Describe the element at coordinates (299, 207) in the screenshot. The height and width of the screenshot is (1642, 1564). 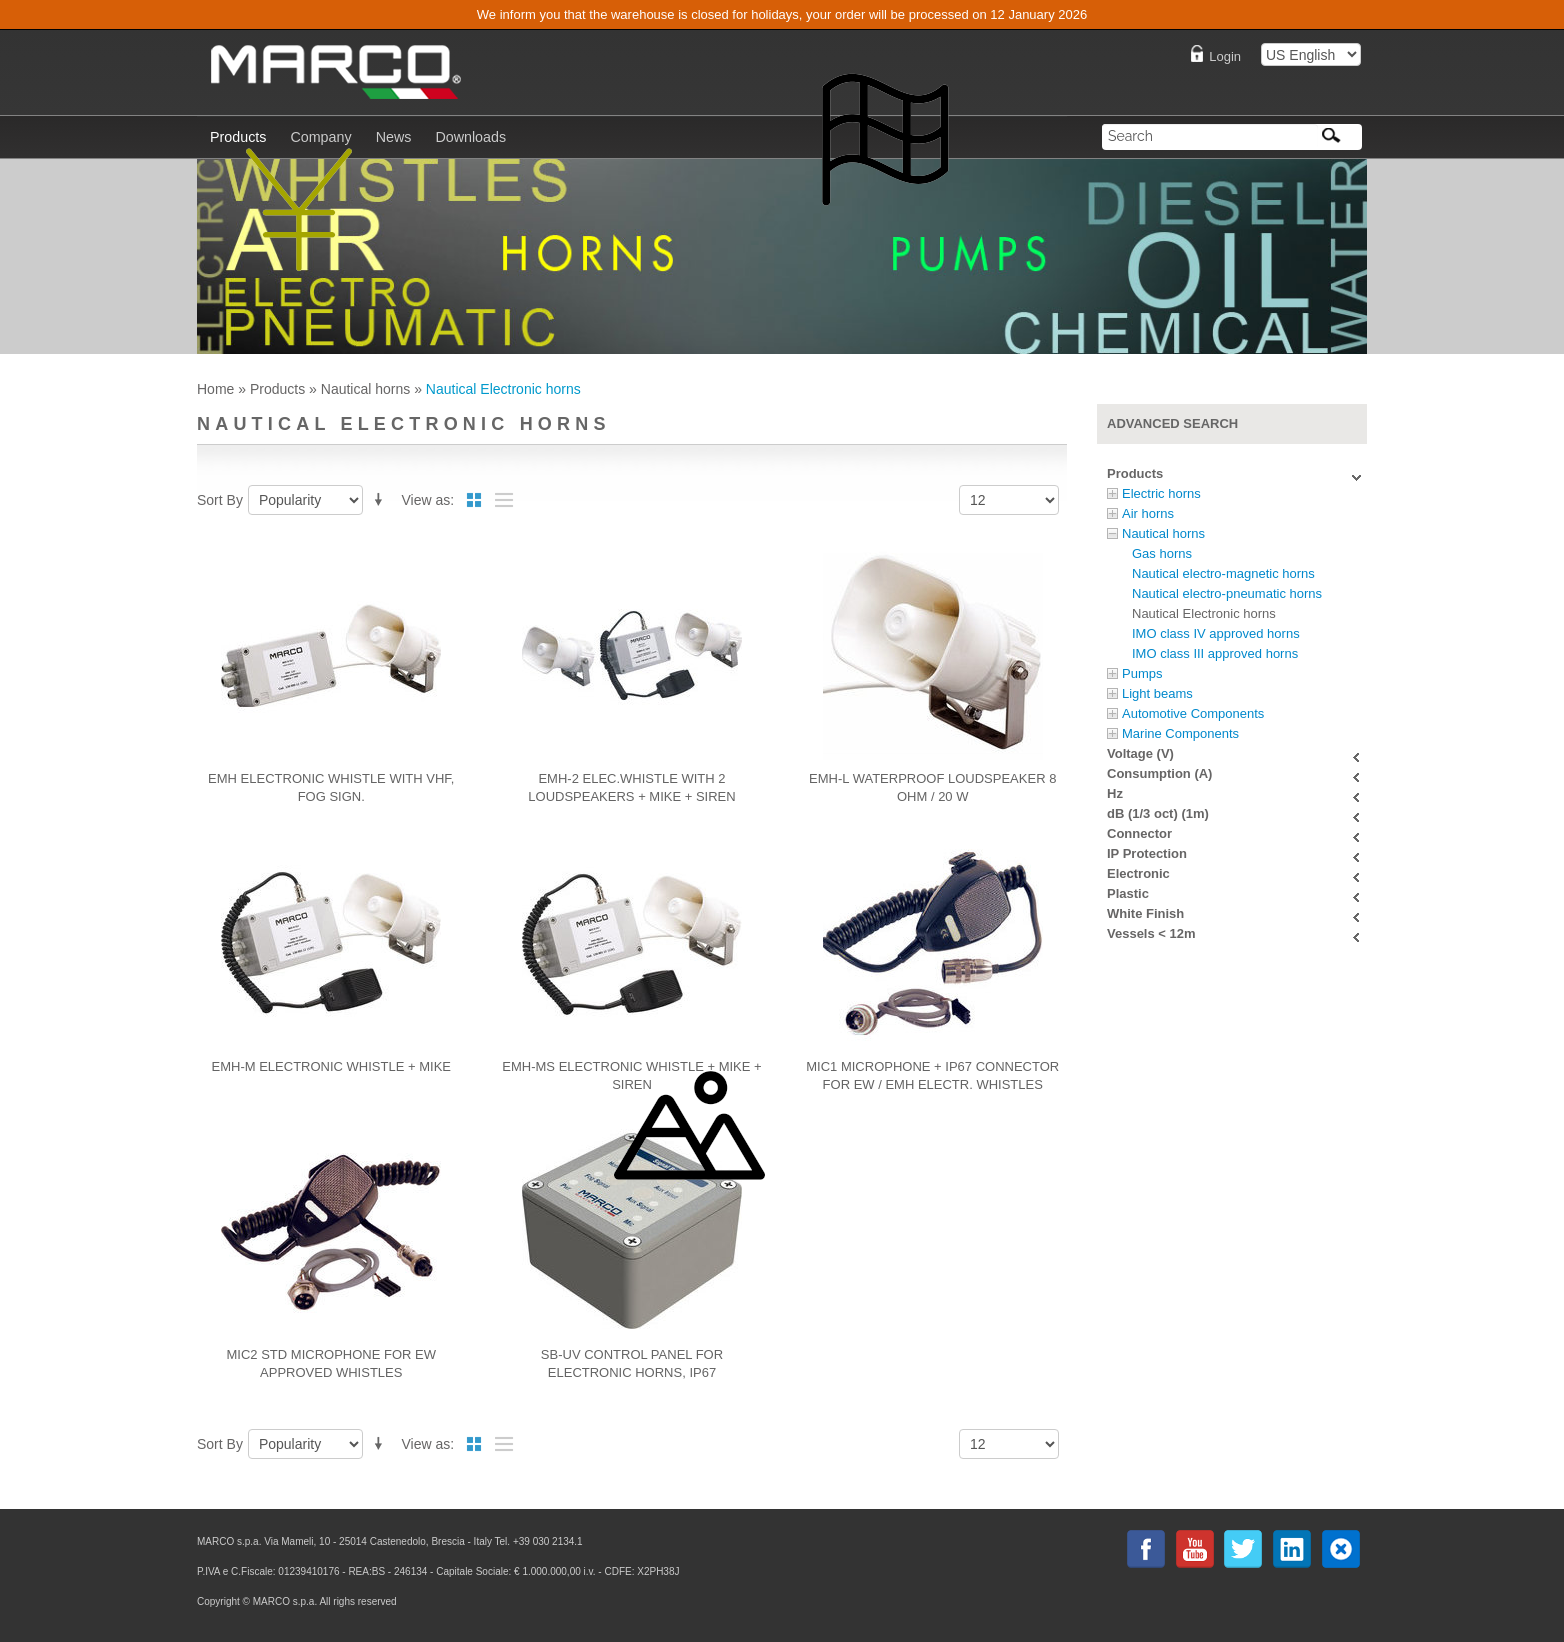
I see `view prices in japanese yen` at that location.